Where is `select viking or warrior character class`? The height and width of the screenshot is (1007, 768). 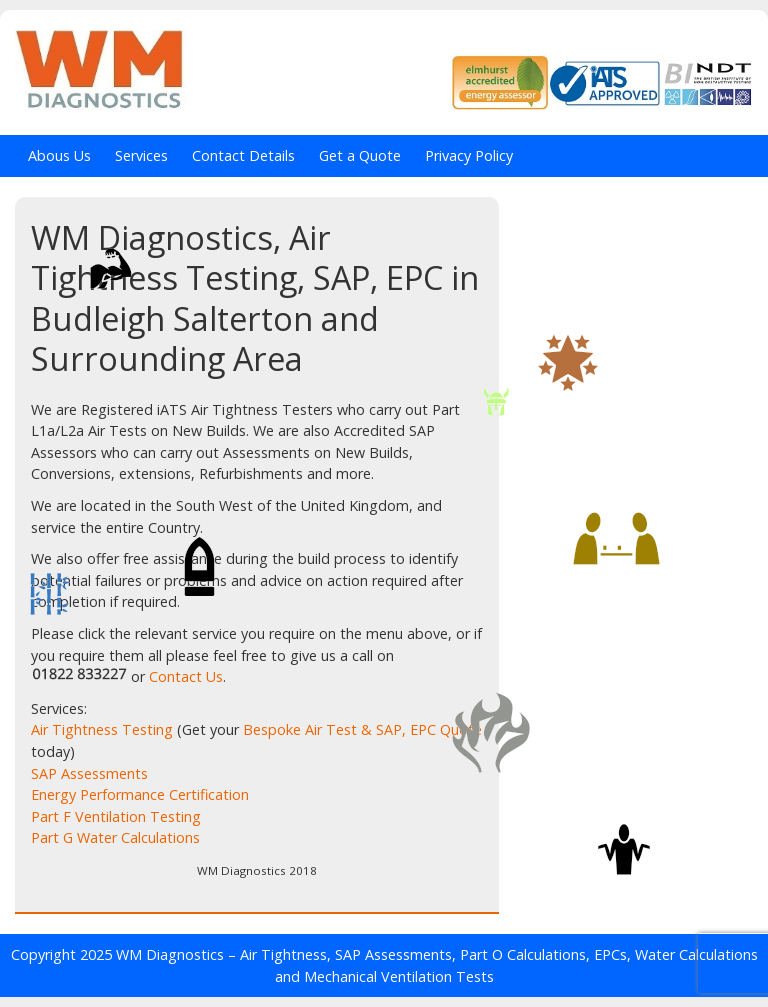 select viking or warrior character class is located at coordinates (496, 401).